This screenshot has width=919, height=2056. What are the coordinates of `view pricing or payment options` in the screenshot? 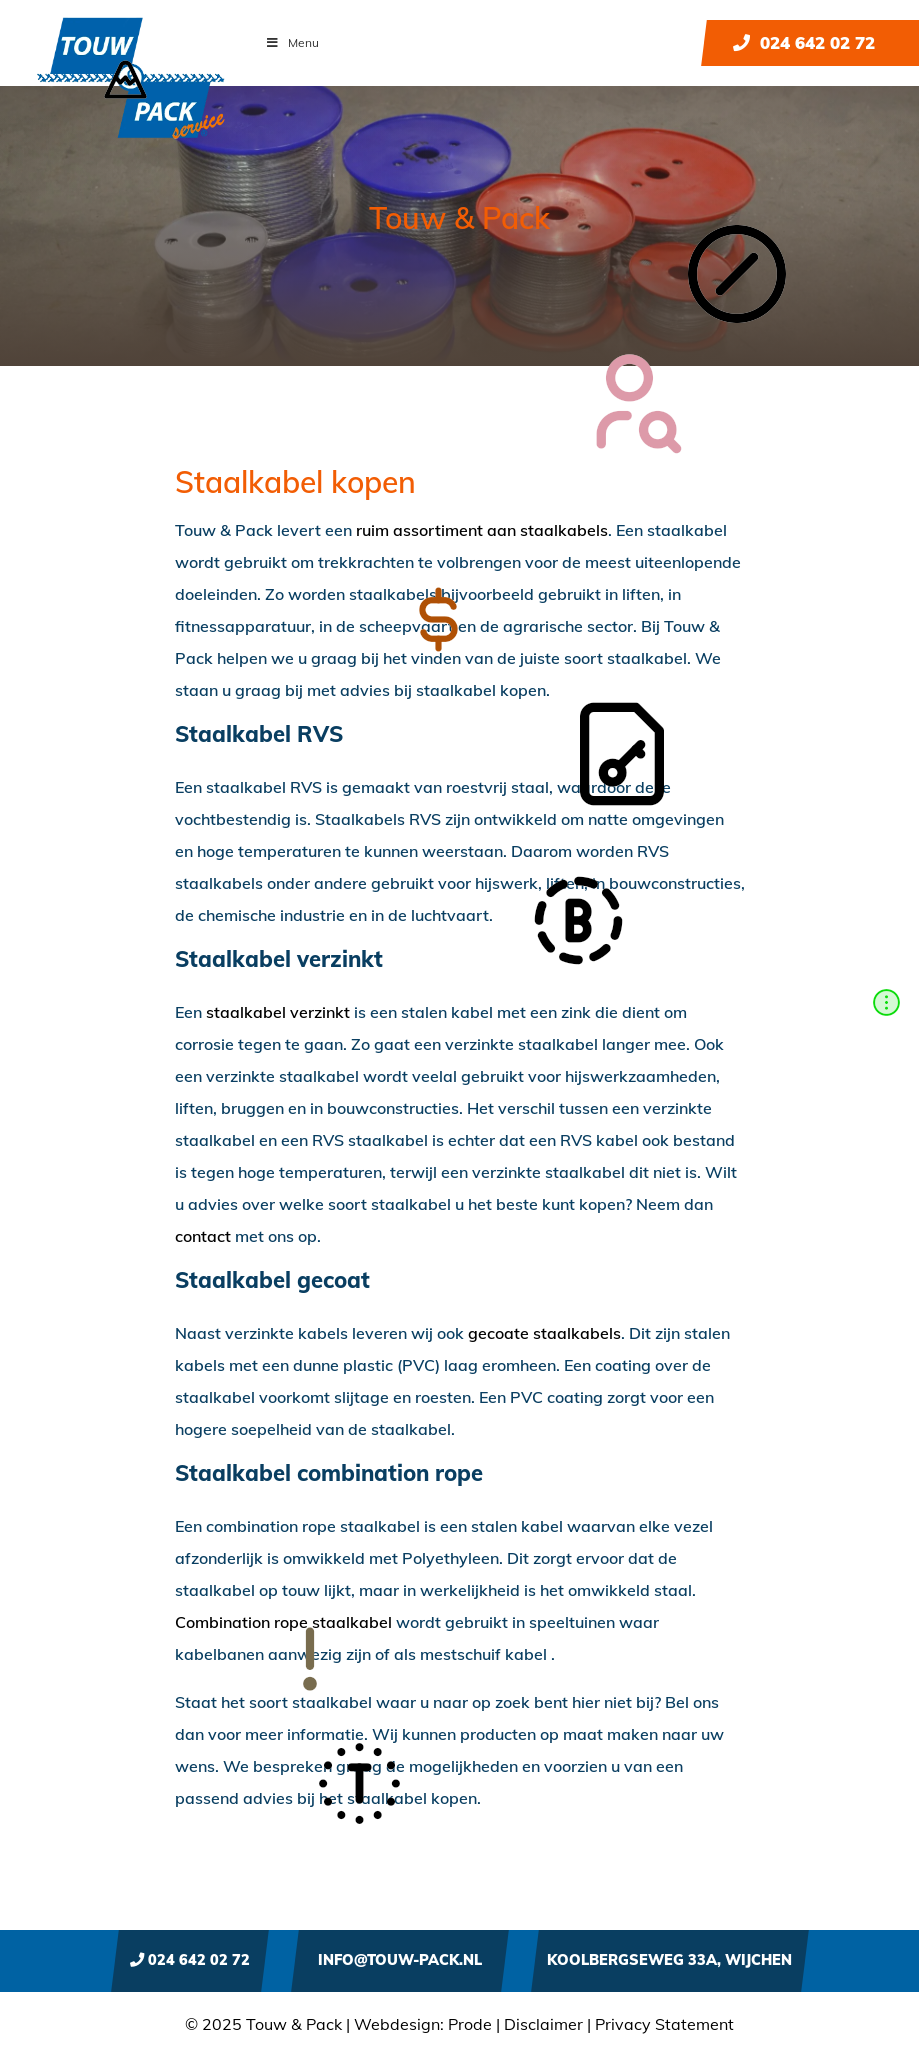 It's located at (438, 619).